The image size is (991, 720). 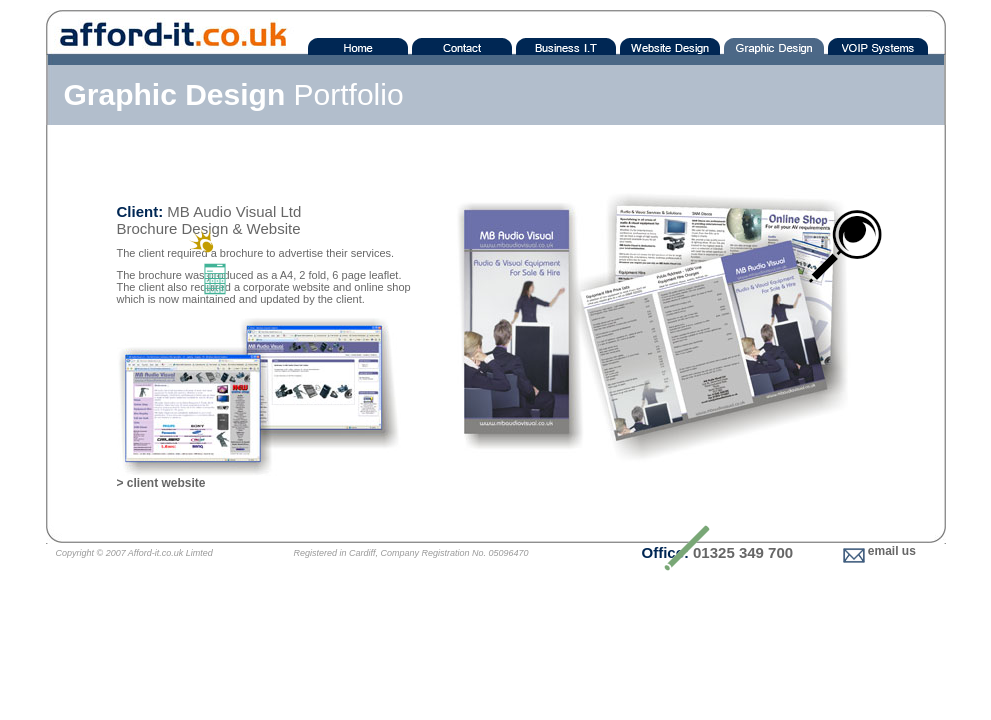 I want to click on hypersonic melon power-up or special ability, so click(x=201, y=240).